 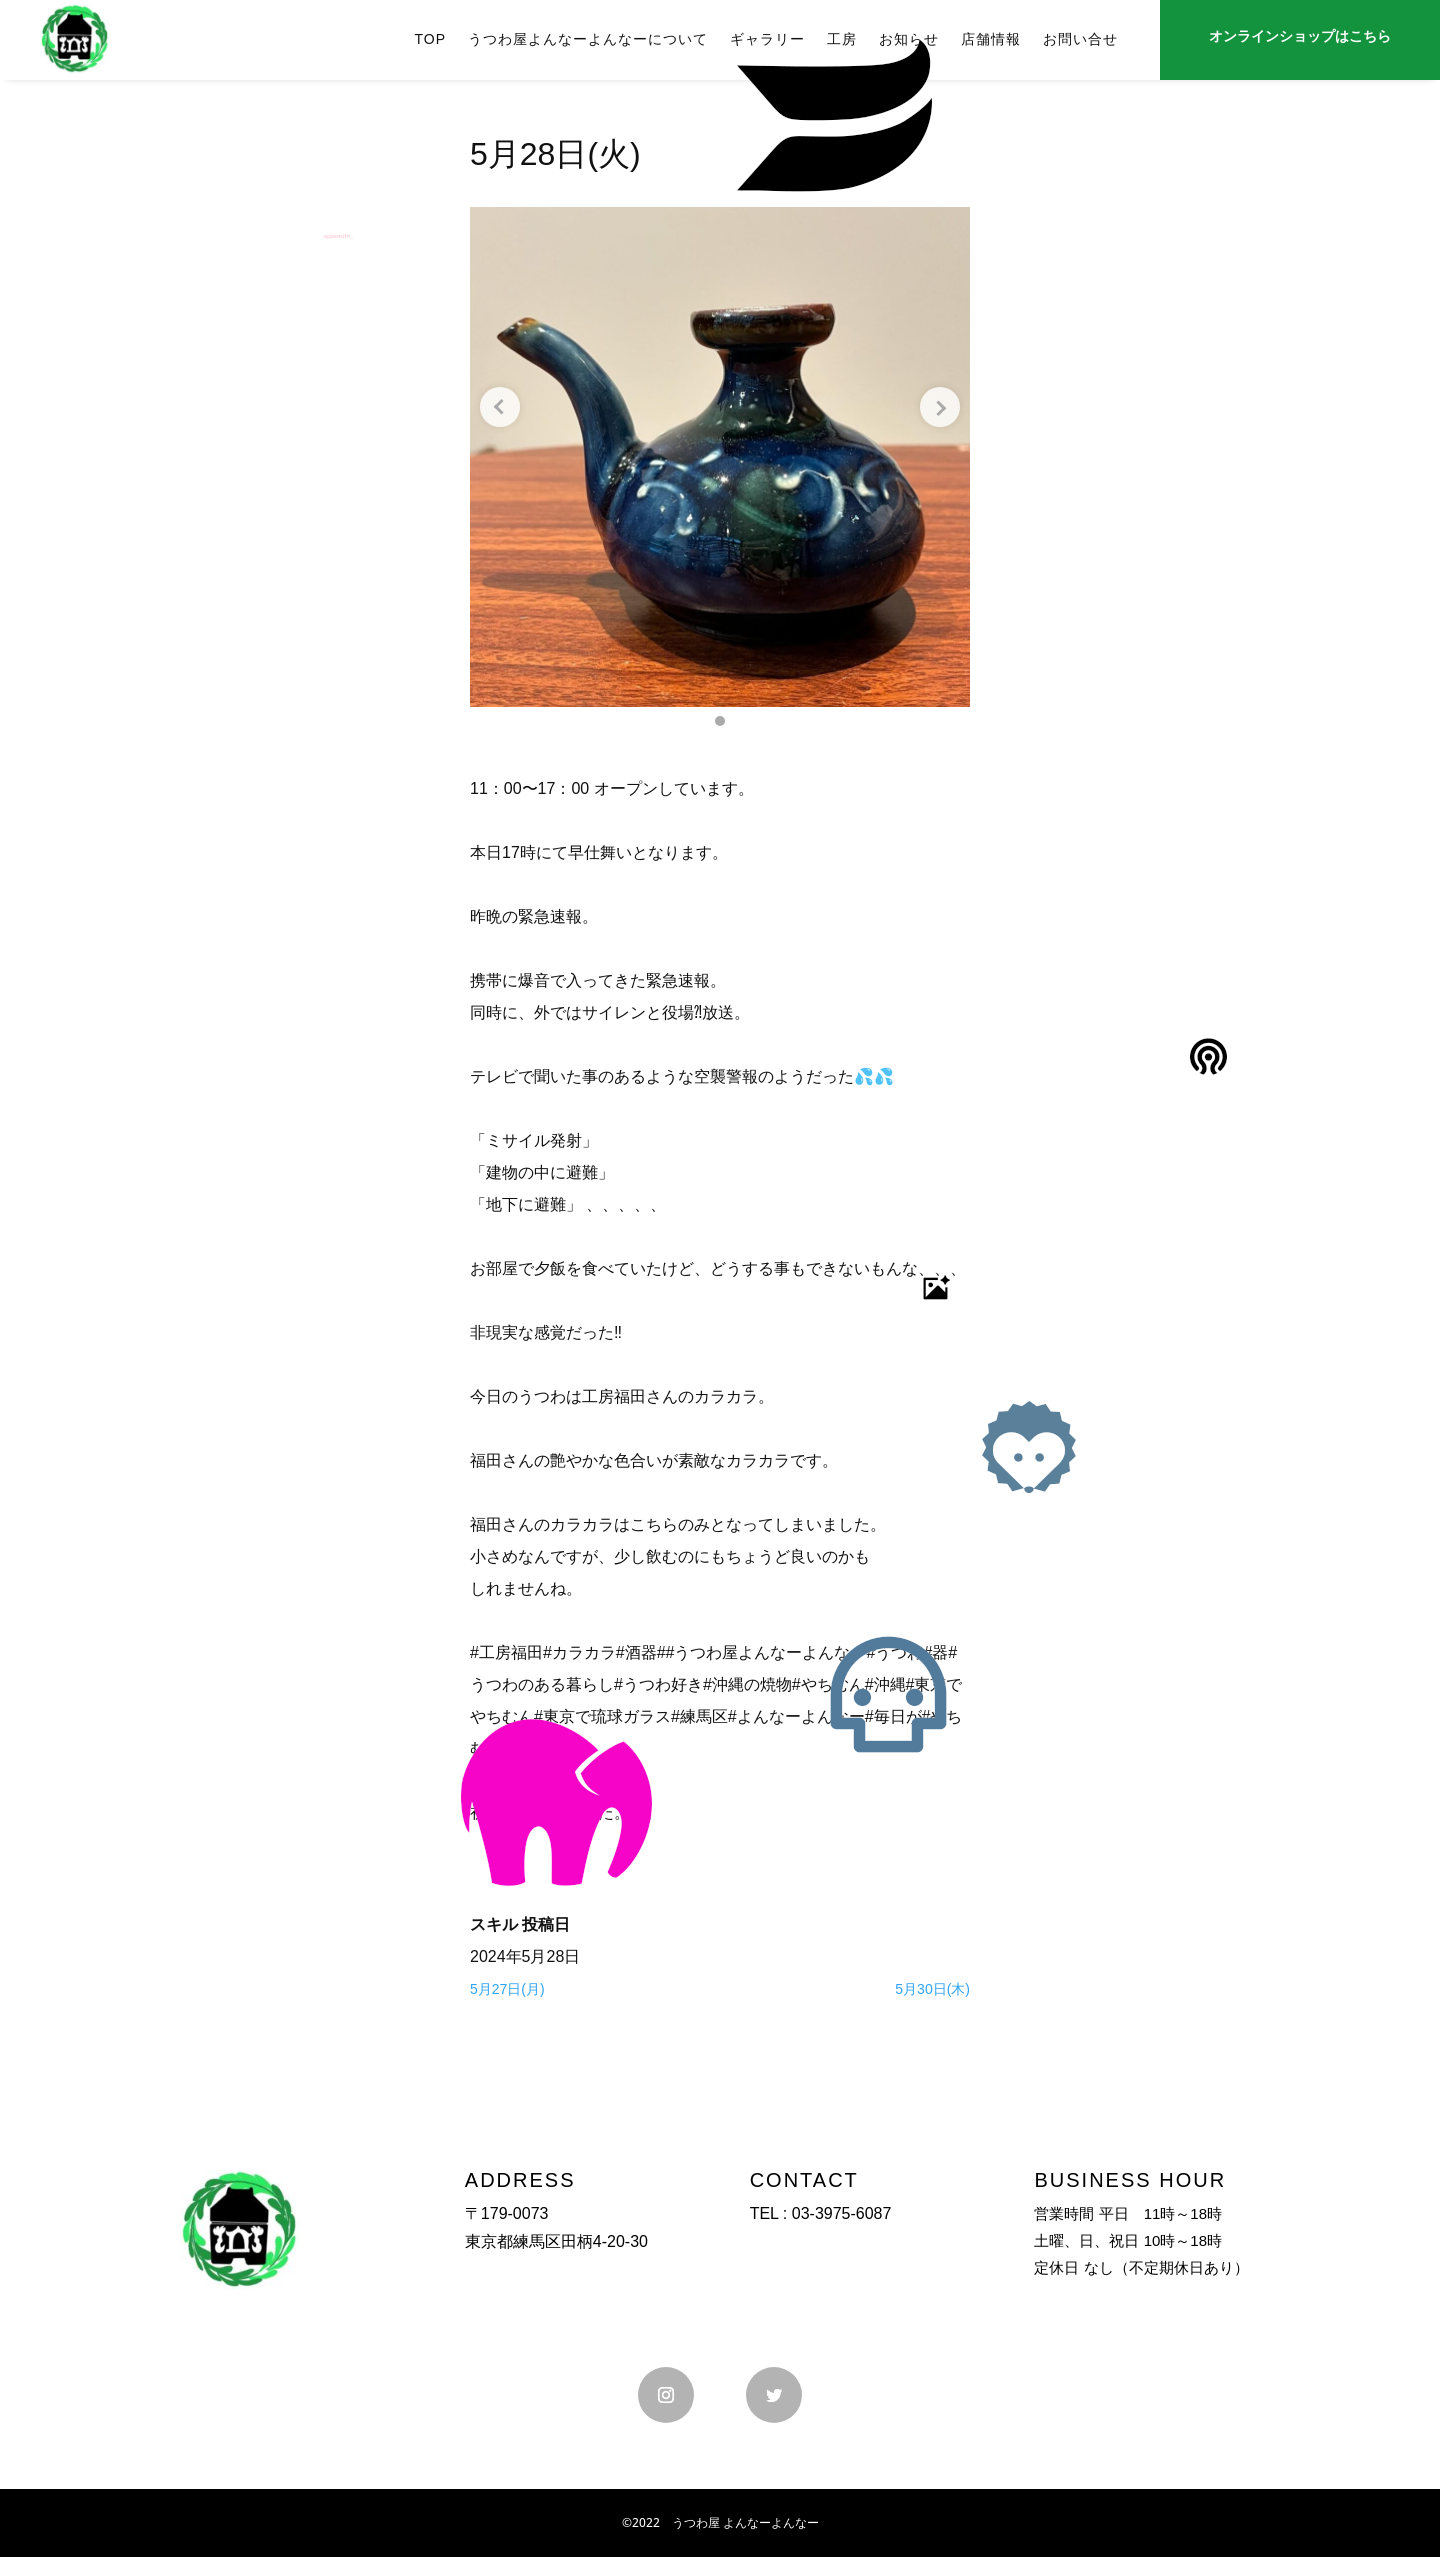 I want to click on open HedgeDoc collaborative markdown editor, so click(x=1029, y=1447).